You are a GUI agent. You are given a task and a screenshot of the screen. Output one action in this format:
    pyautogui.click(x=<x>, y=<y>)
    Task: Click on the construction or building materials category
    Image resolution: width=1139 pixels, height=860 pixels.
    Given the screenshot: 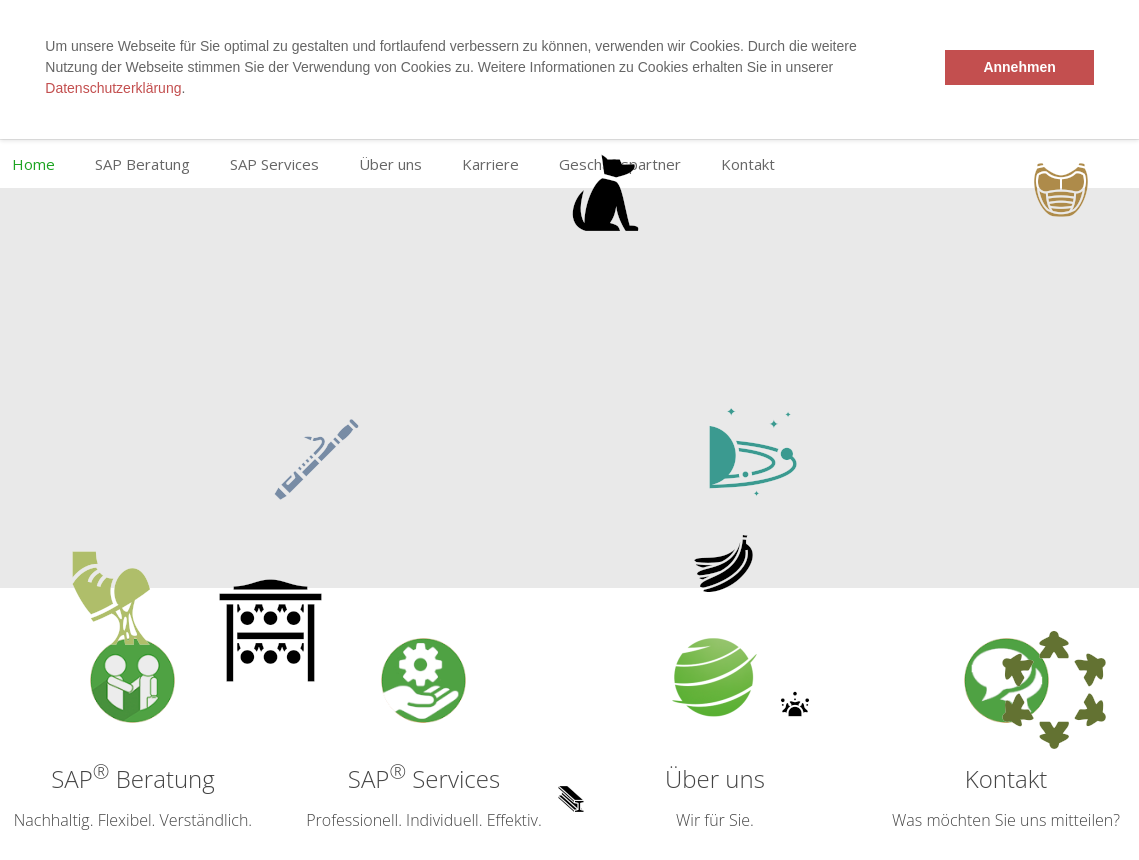 What is the action you would take?
    pyautogui.click(x=571, y=799)
    